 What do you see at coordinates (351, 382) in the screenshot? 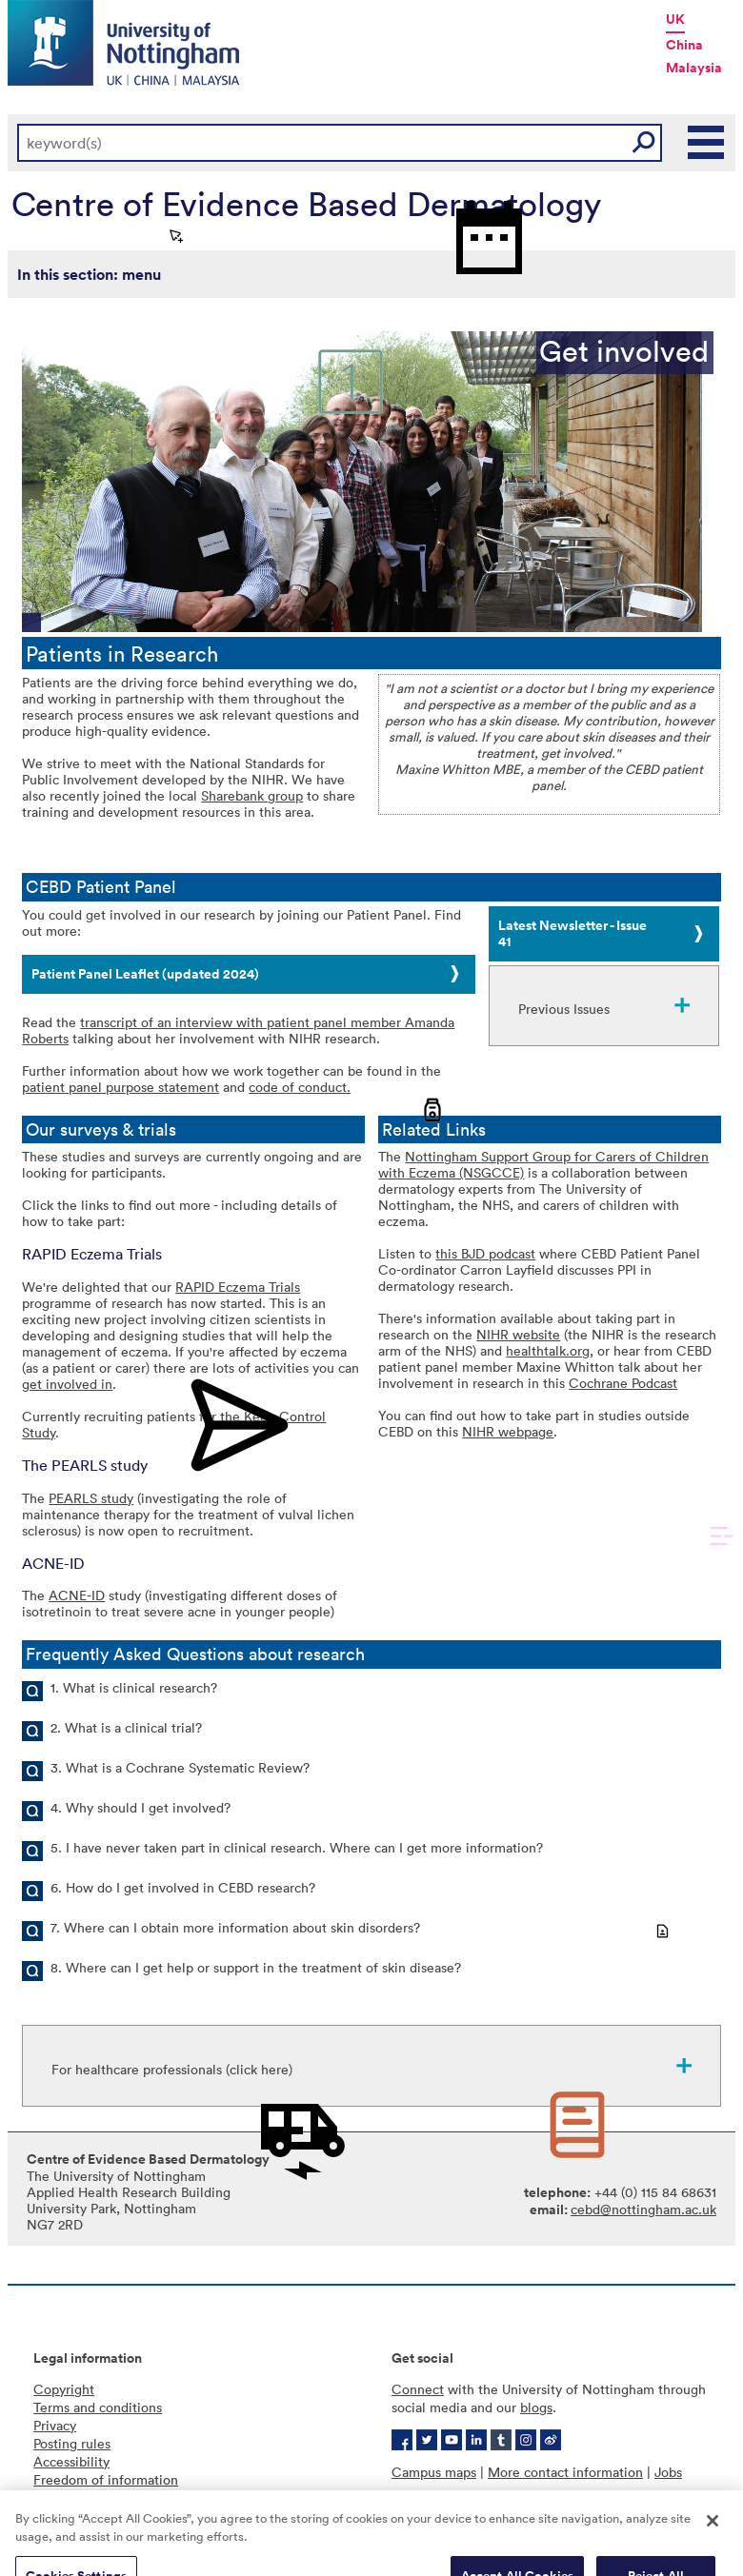
I see `indicates the first step in a process` at bounding box center [351, 382].